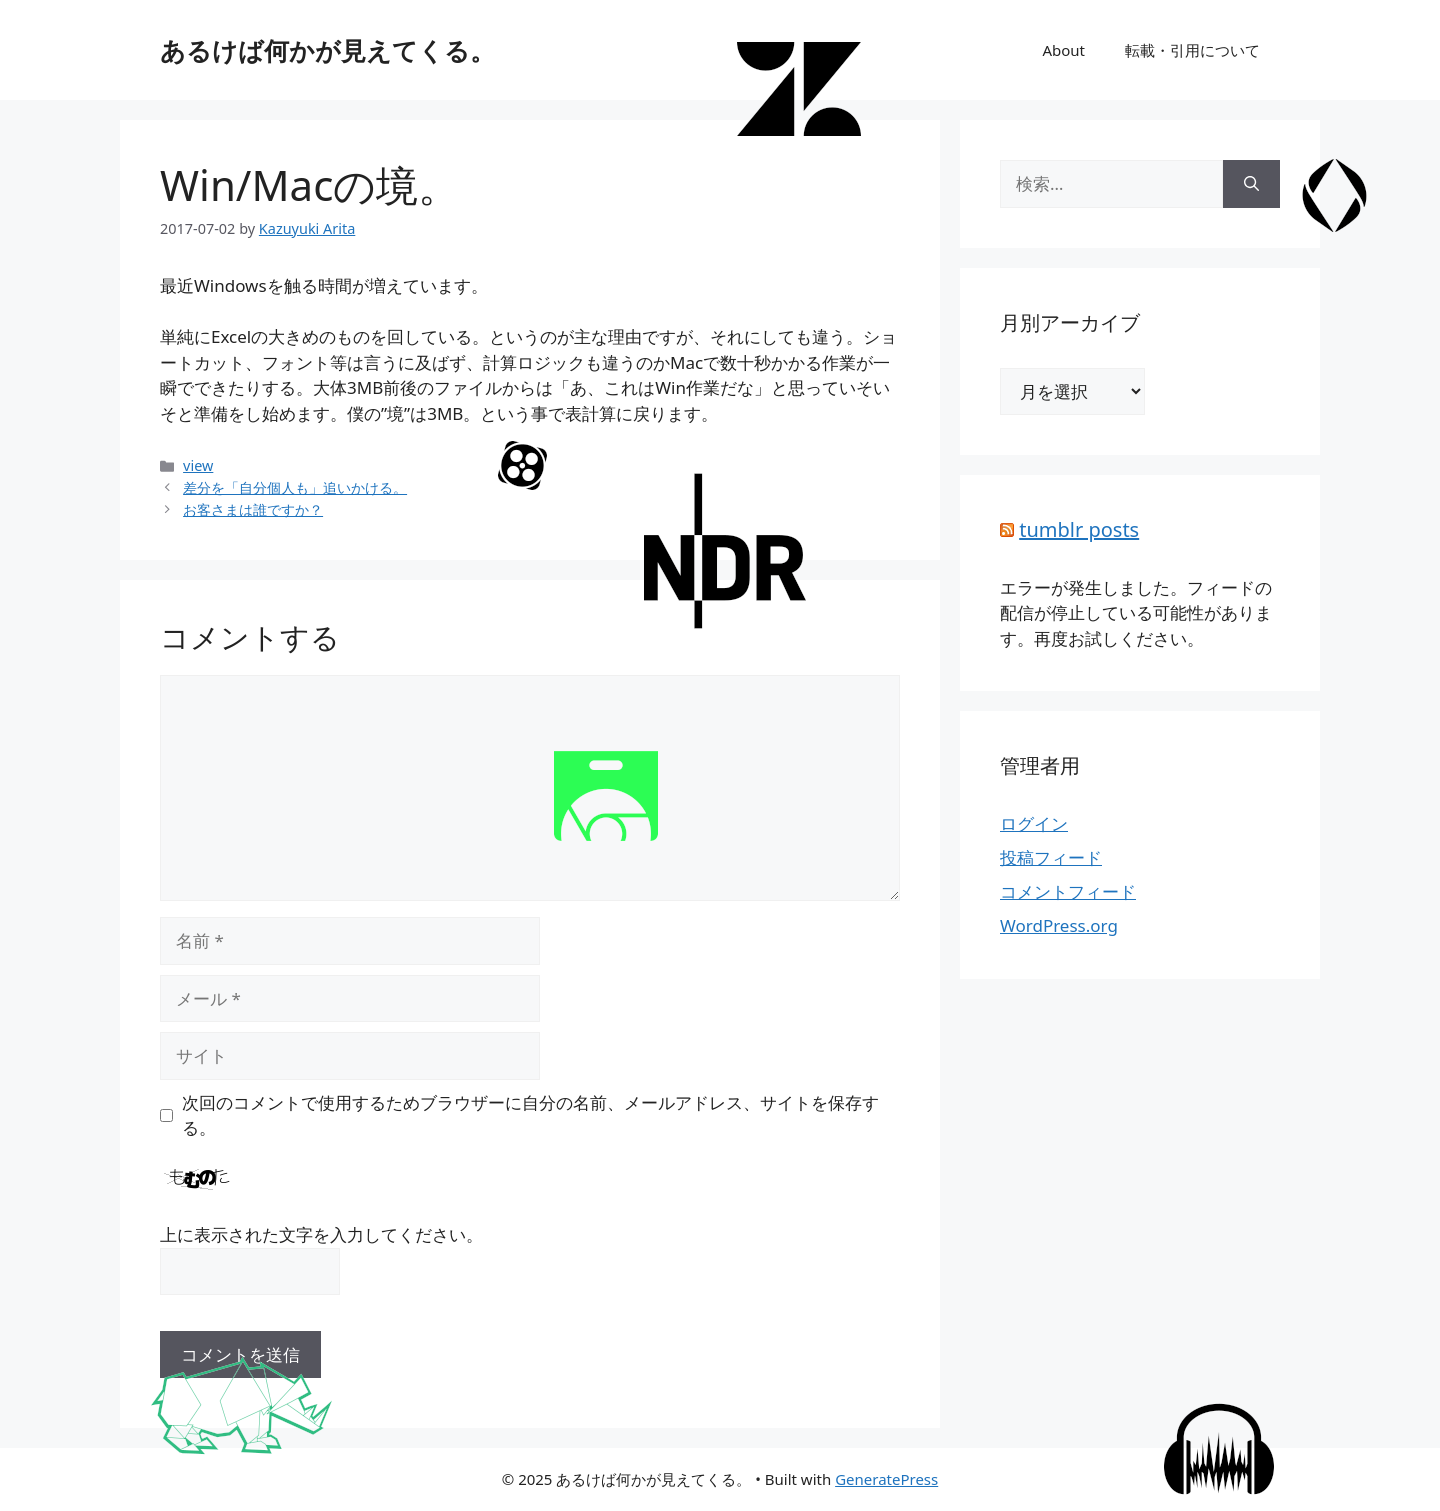 The image size is (1440, 1511). What do you see at coordinates (241, 1405) in the screenshot?
I see `supercrease brand logo` at bounding box center [241, 1405].